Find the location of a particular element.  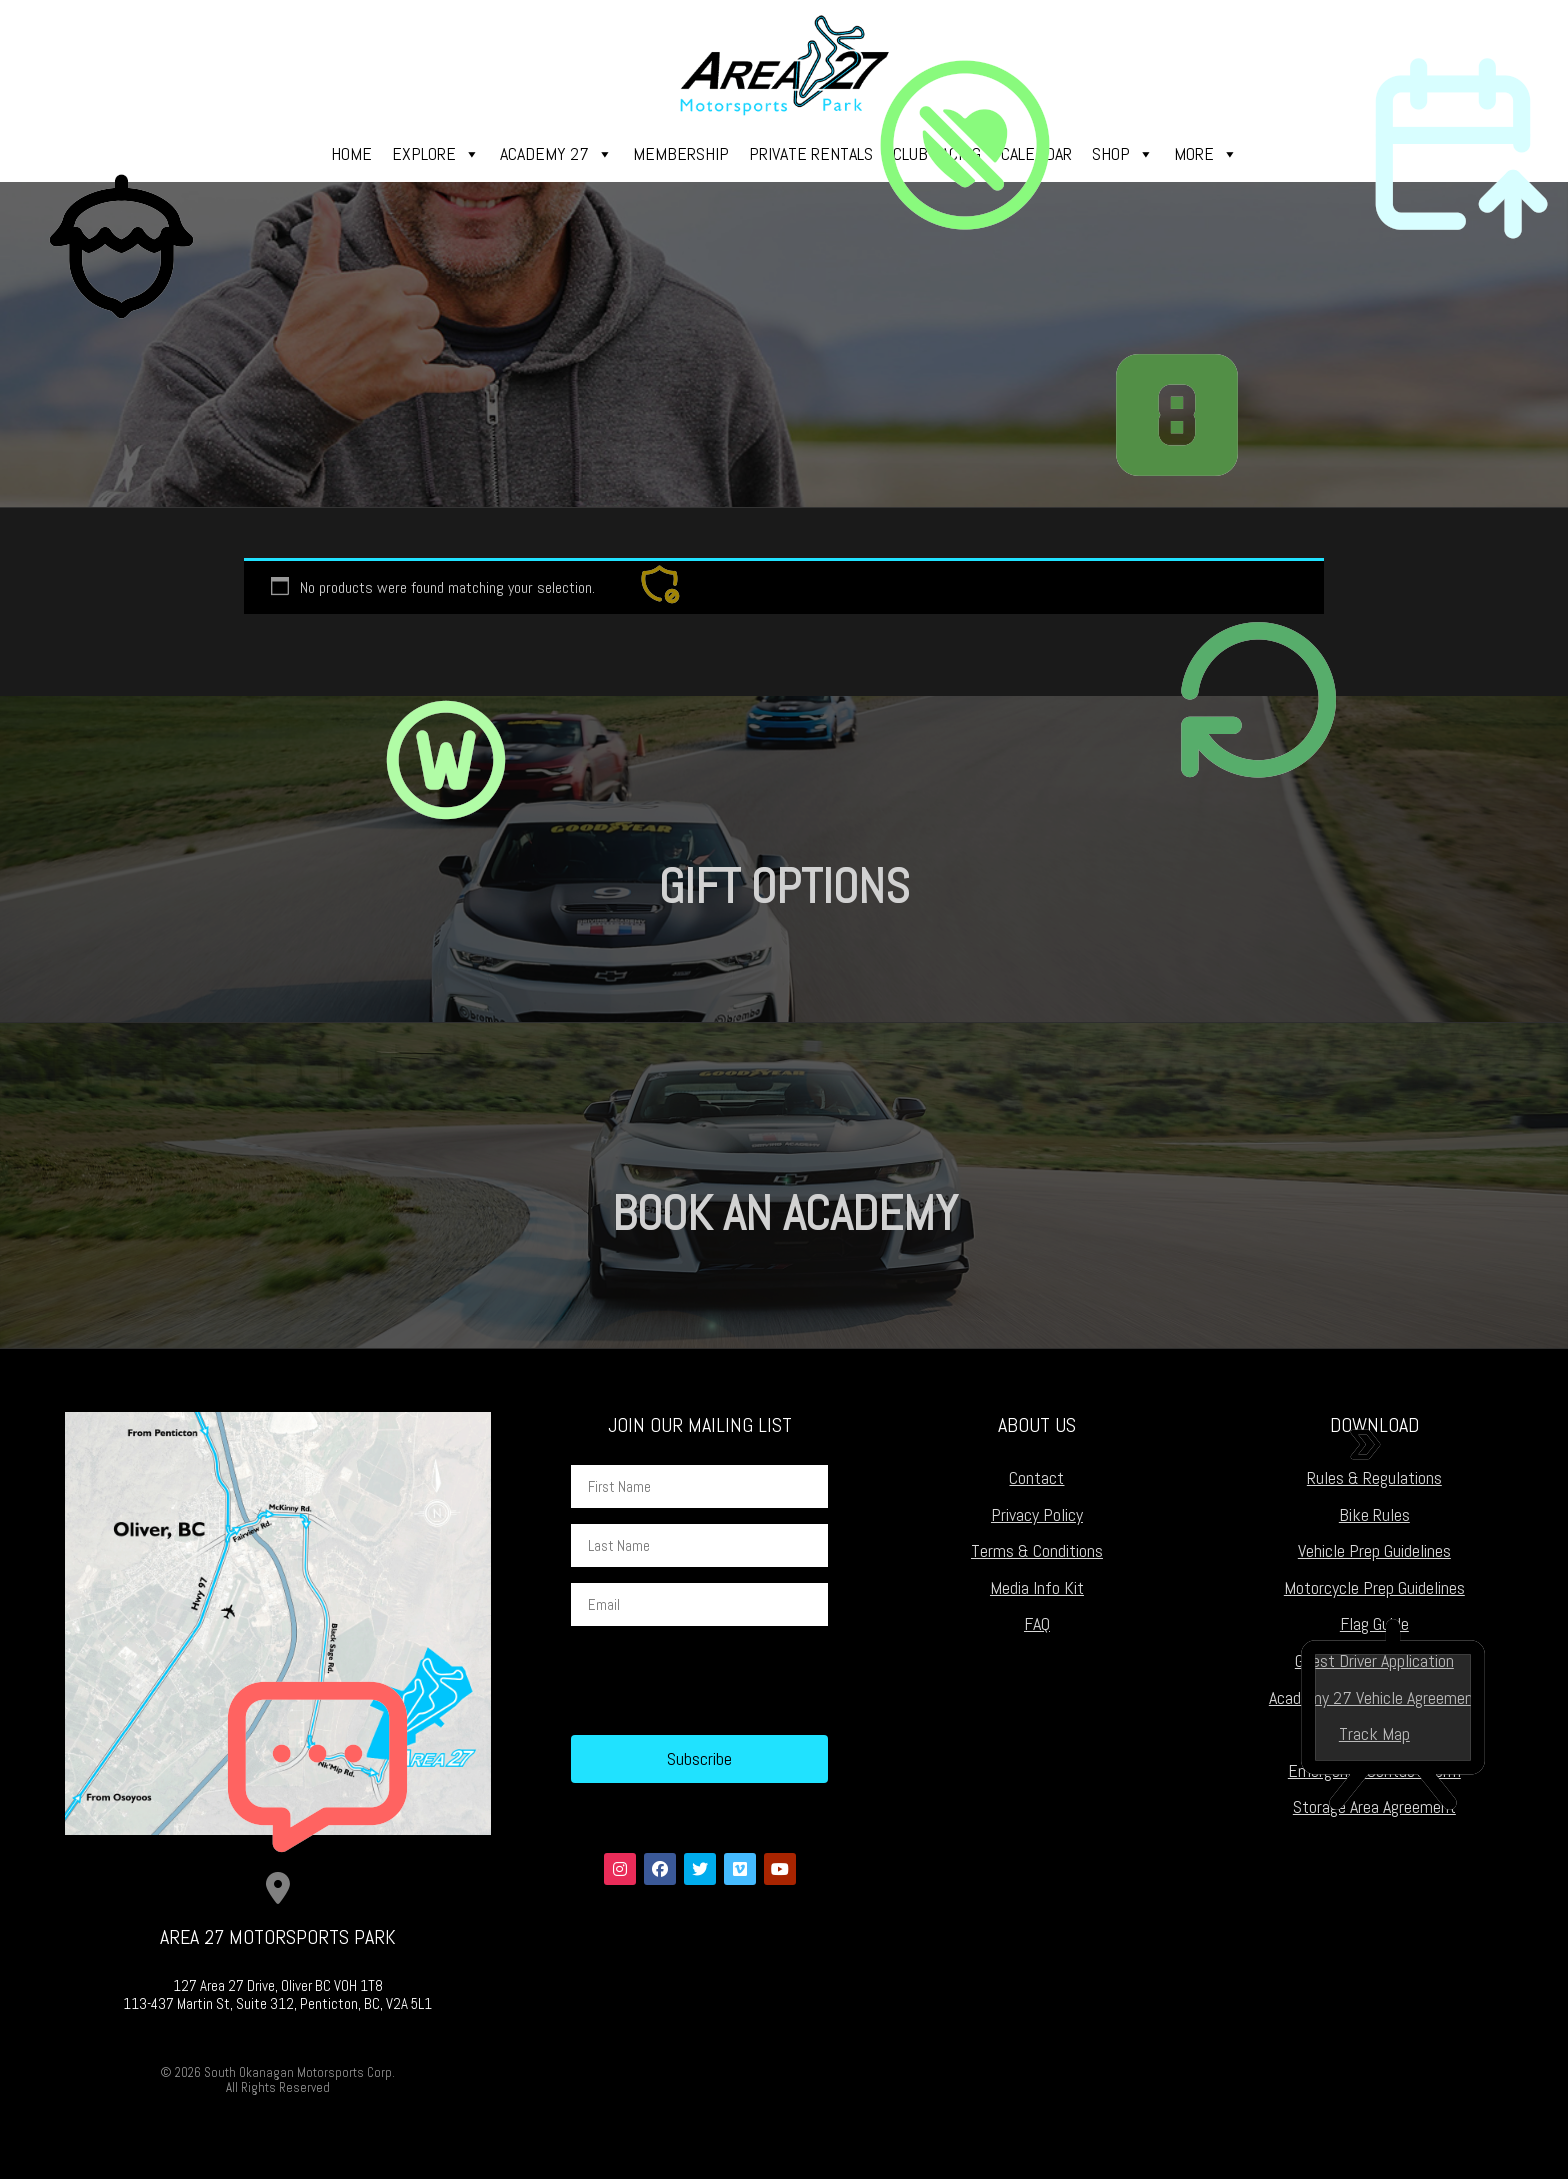

start or view a presentation is located at coordinates (1393, 1718).